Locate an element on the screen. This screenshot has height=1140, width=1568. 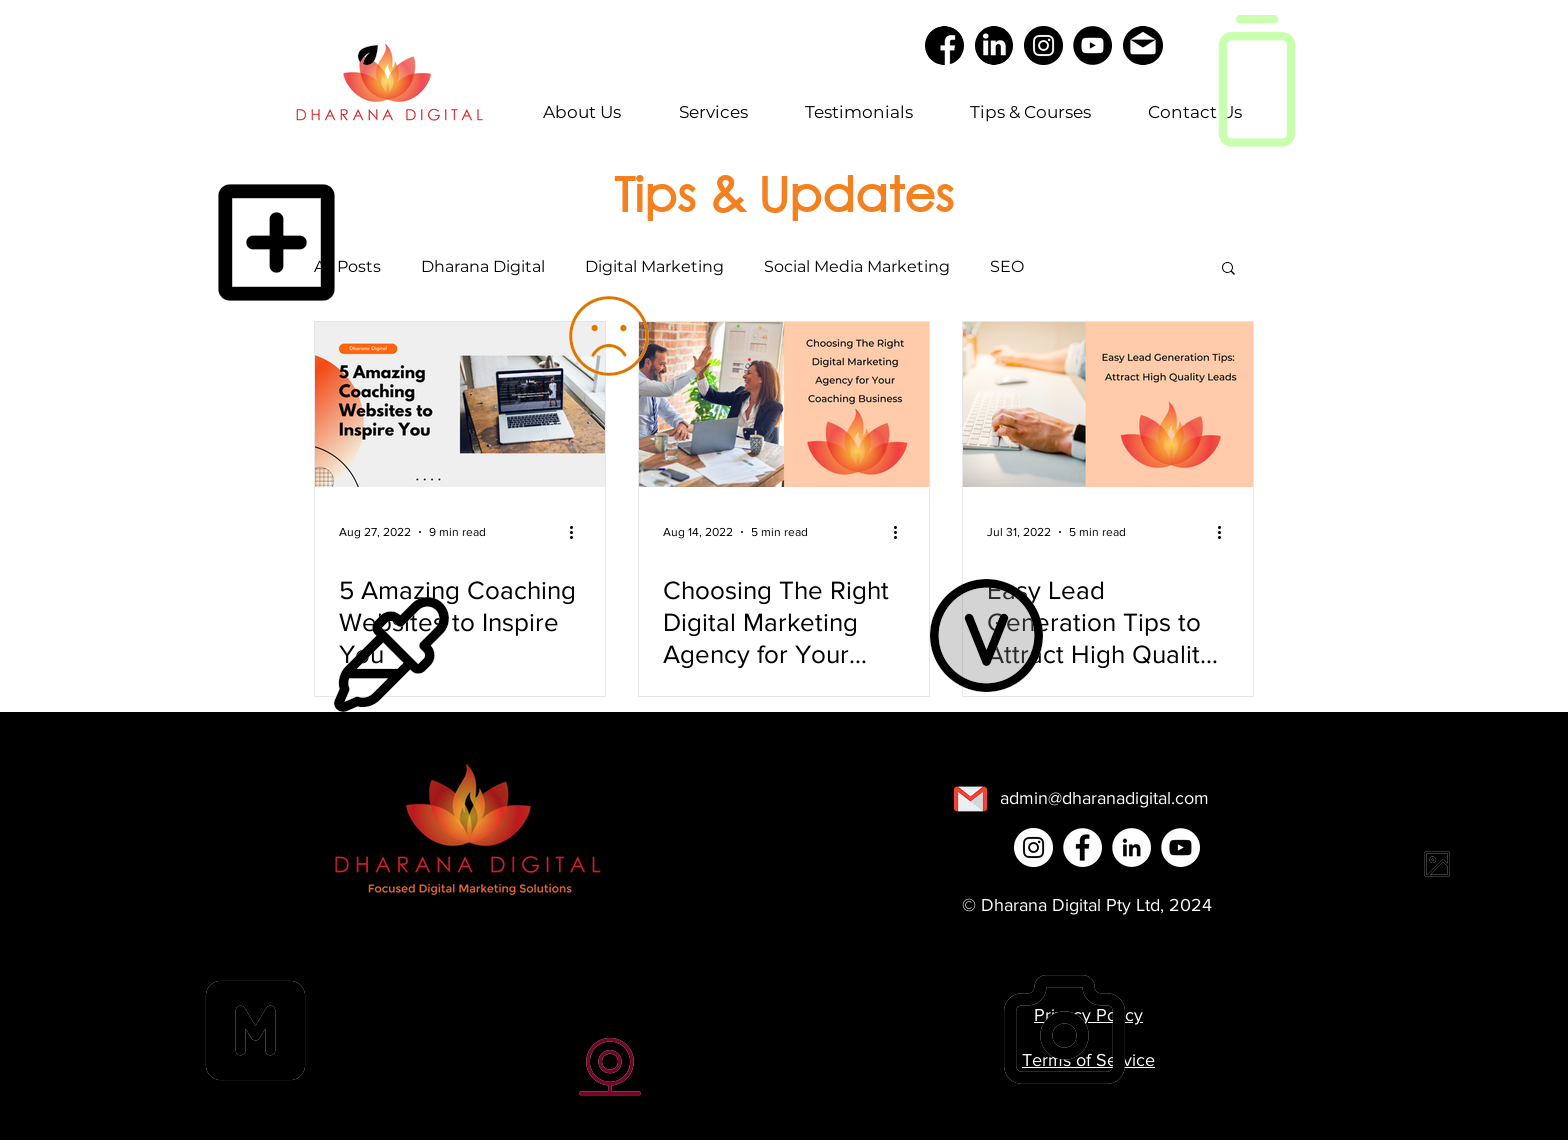
indicates an item or option labeled "V" is located at coordinates (986, 635).